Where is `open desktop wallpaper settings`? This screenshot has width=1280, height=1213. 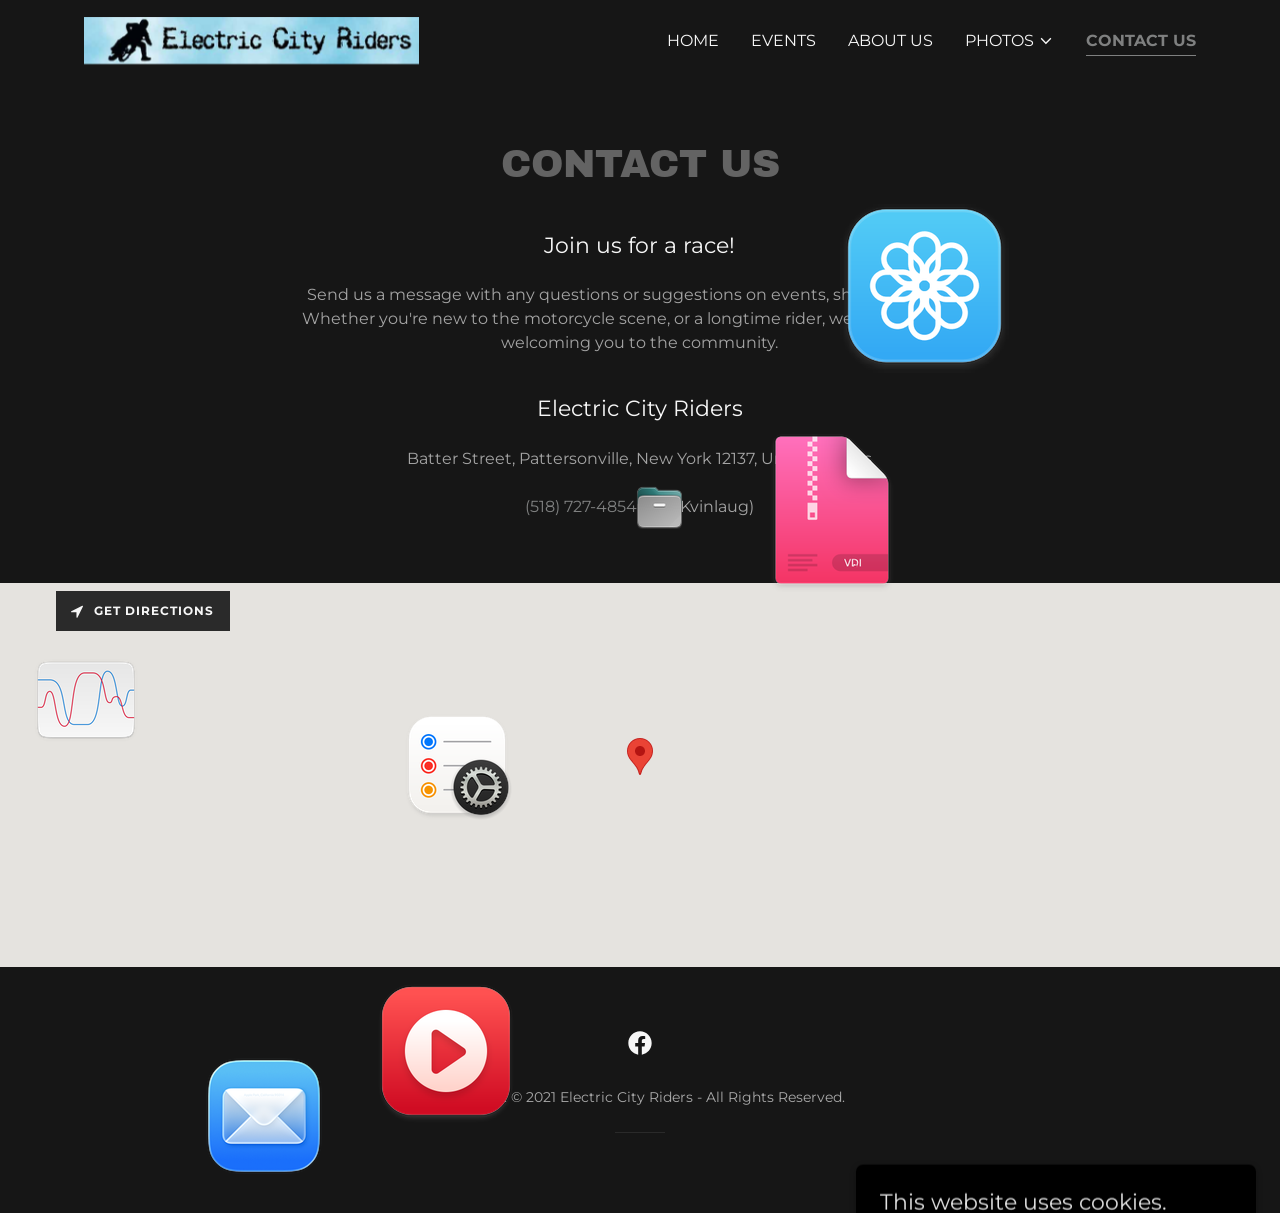 open desktop wallpaper settings is located at coordinates (924, 288).